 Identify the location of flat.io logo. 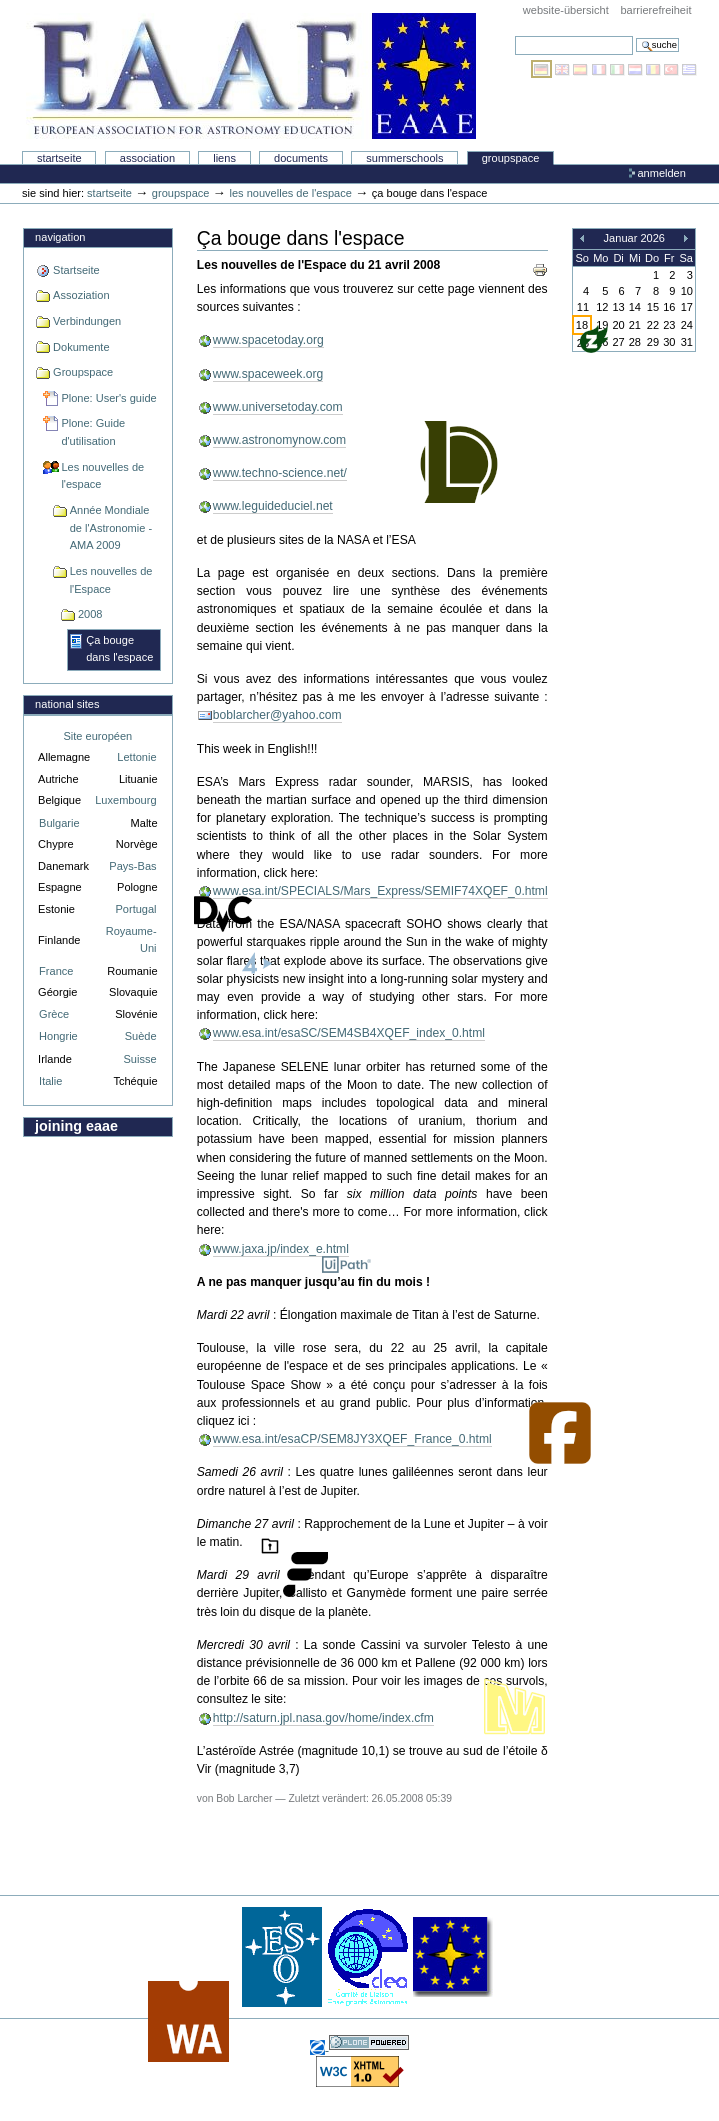
(305, 1574).